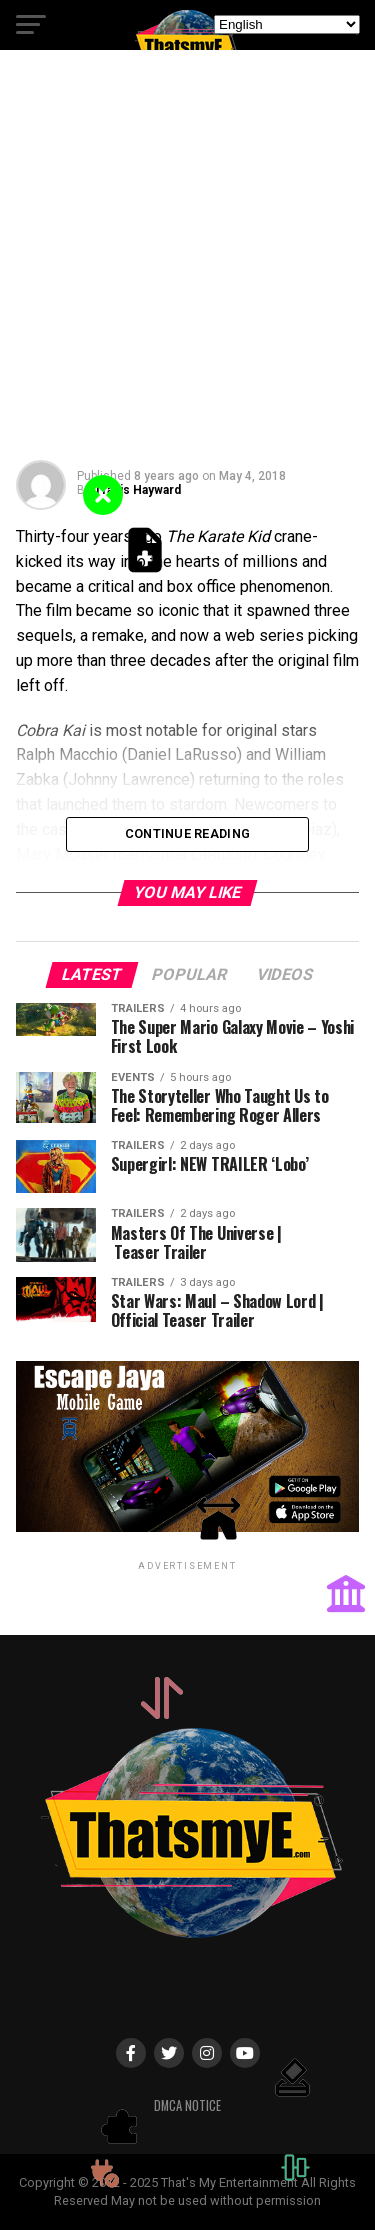 The height and width of the screenshot is (2230, 375). Describe the element at coordinates (295, 2167) in the screenshot. I see `align selected objects to vertical center` at that location.